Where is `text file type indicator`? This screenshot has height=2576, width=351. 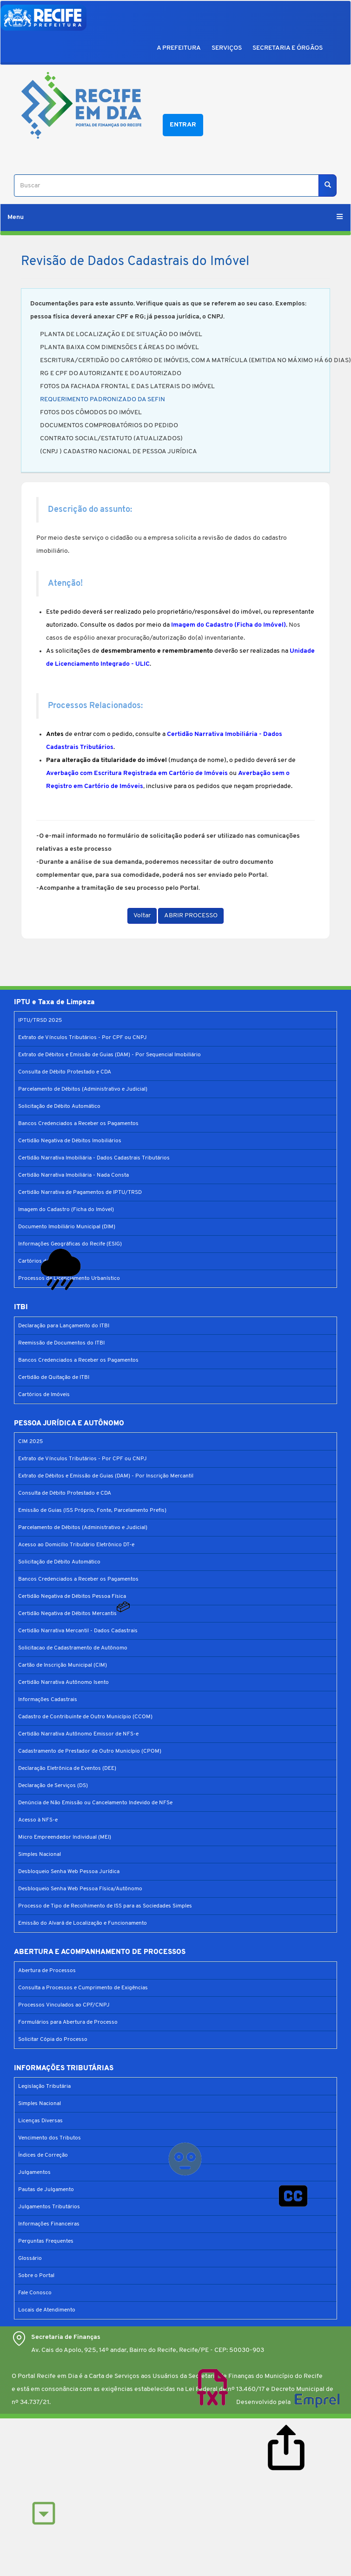
text file type indicator is located at coordinates (212, 2387).